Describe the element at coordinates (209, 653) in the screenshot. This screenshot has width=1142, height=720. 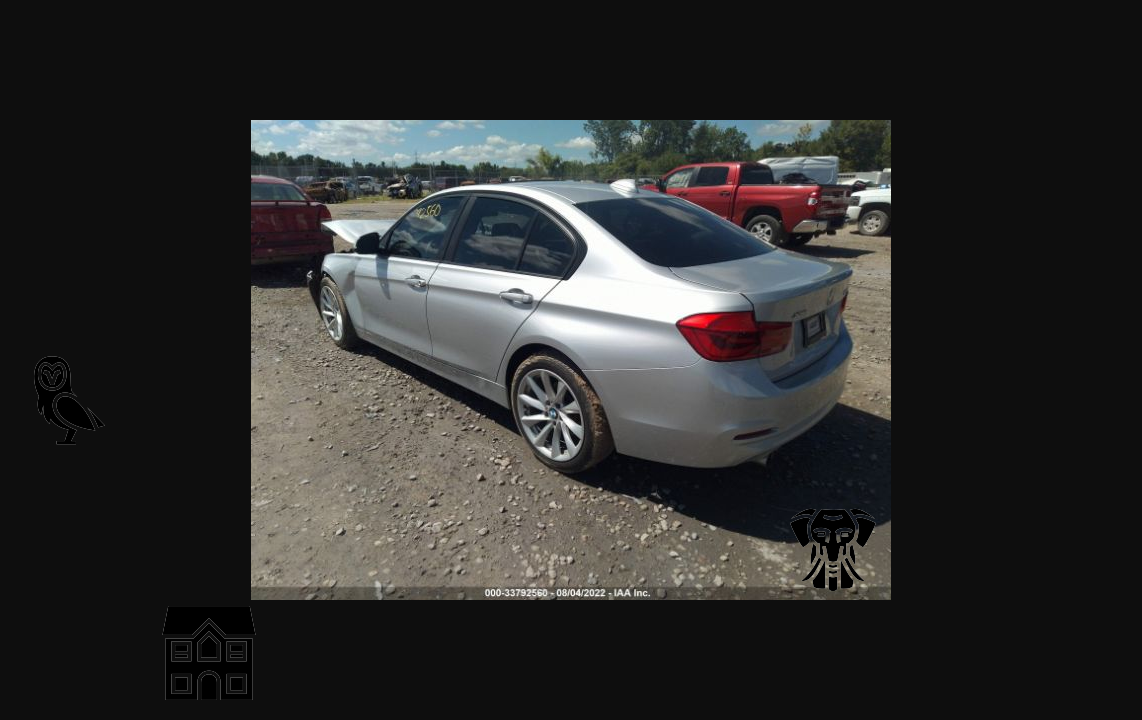
I see `navigate to home screen` at that location.